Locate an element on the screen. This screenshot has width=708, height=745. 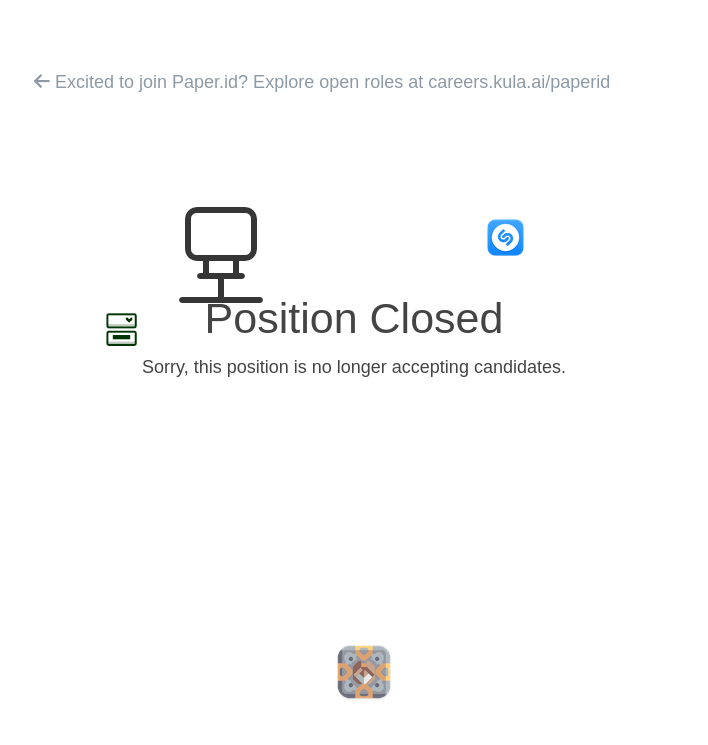
launch mindustry game is located at coordinates (364, 672).